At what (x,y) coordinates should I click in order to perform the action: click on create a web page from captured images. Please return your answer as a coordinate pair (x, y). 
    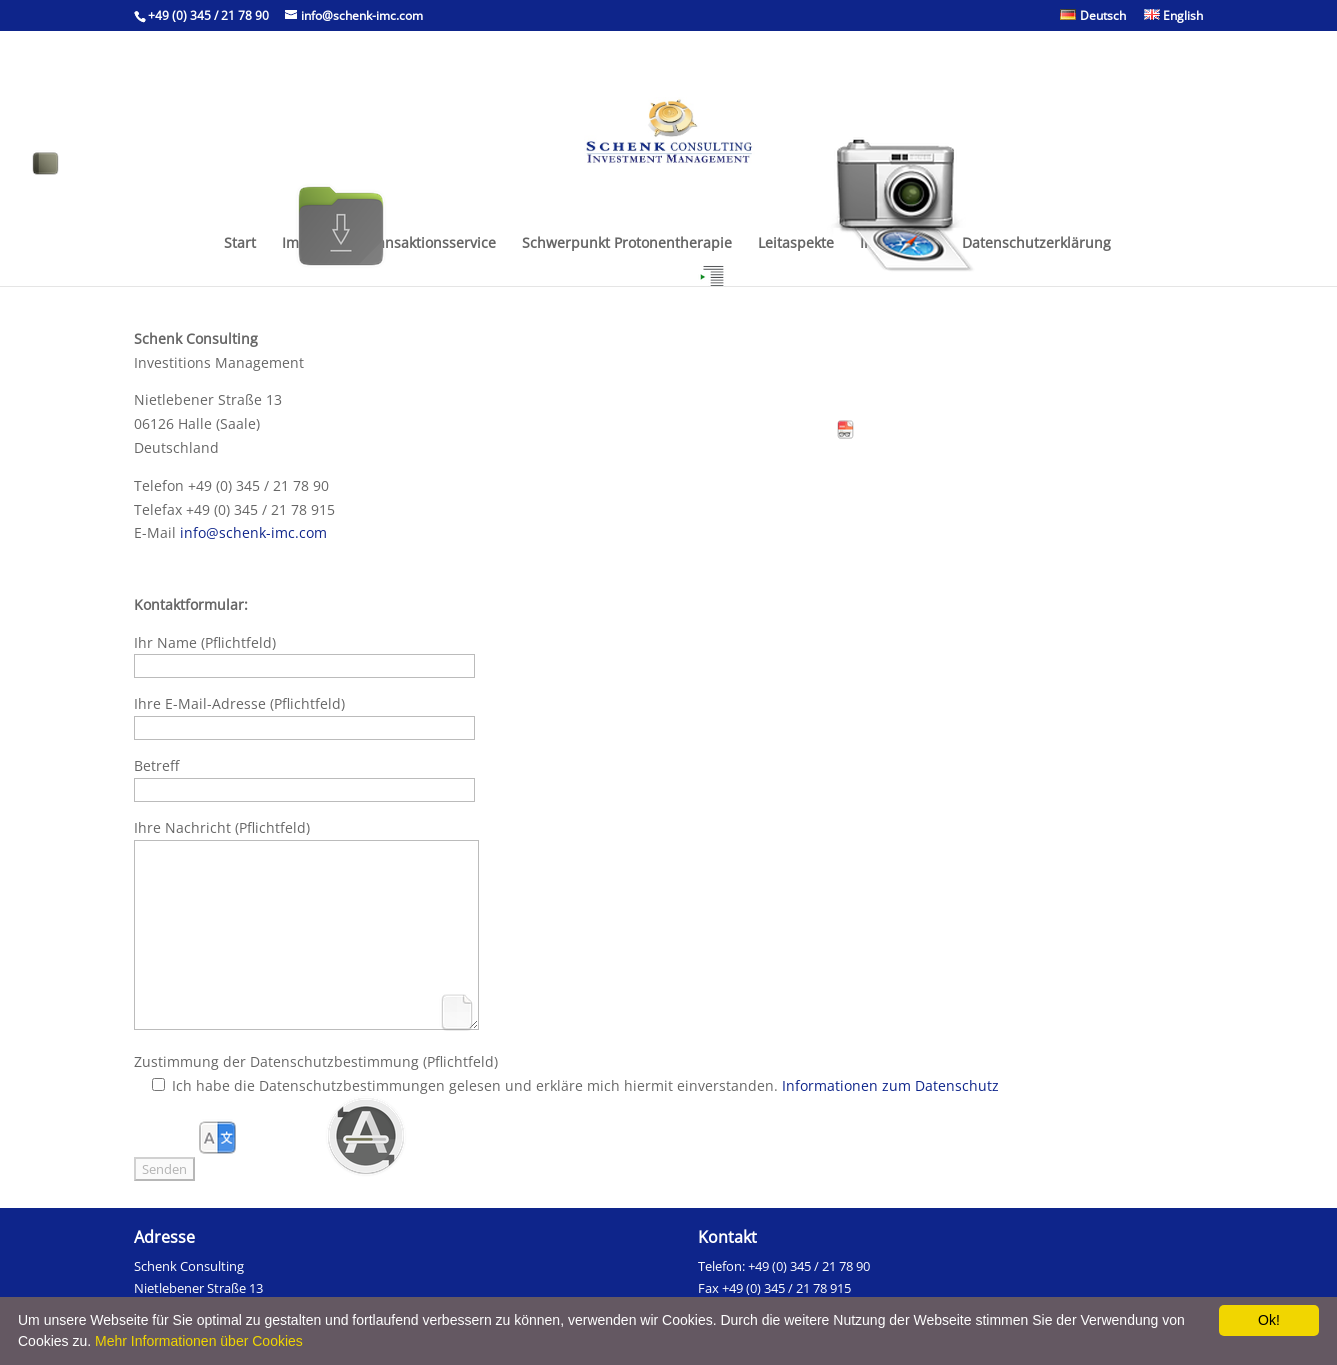
    Looking at the image, I should click on (895, 205).